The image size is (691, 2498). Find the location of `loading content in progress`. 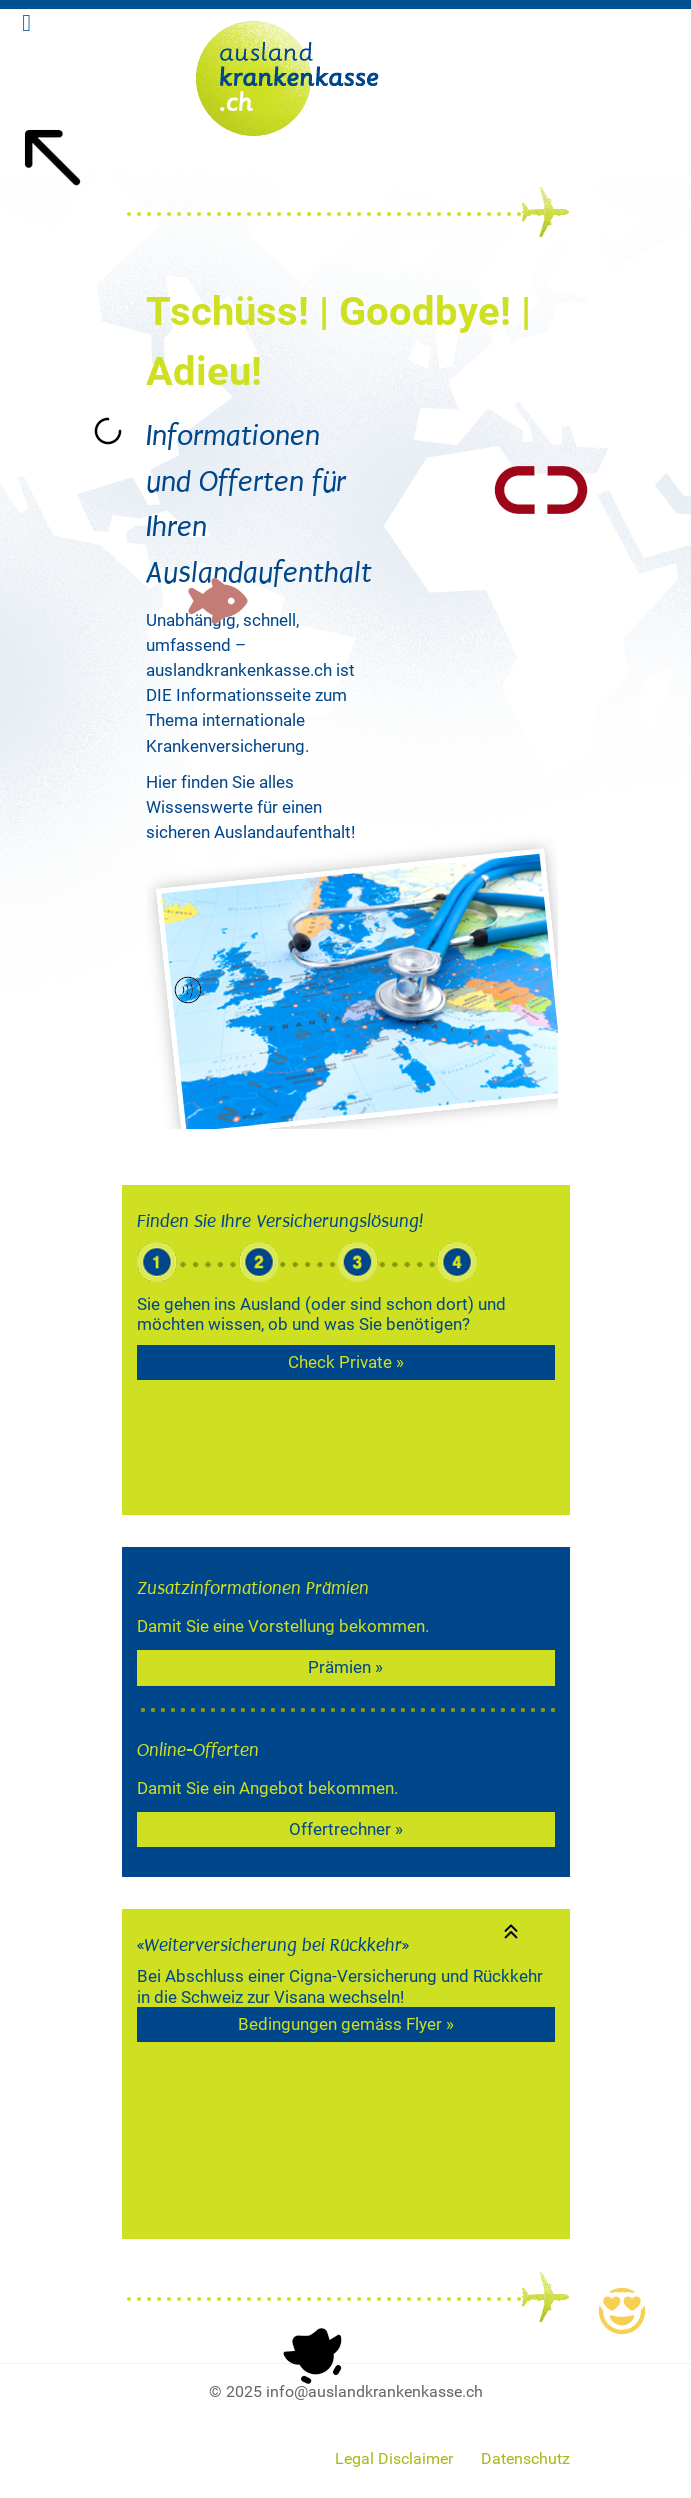

loading content in progress is located at coordinates (108, 431).